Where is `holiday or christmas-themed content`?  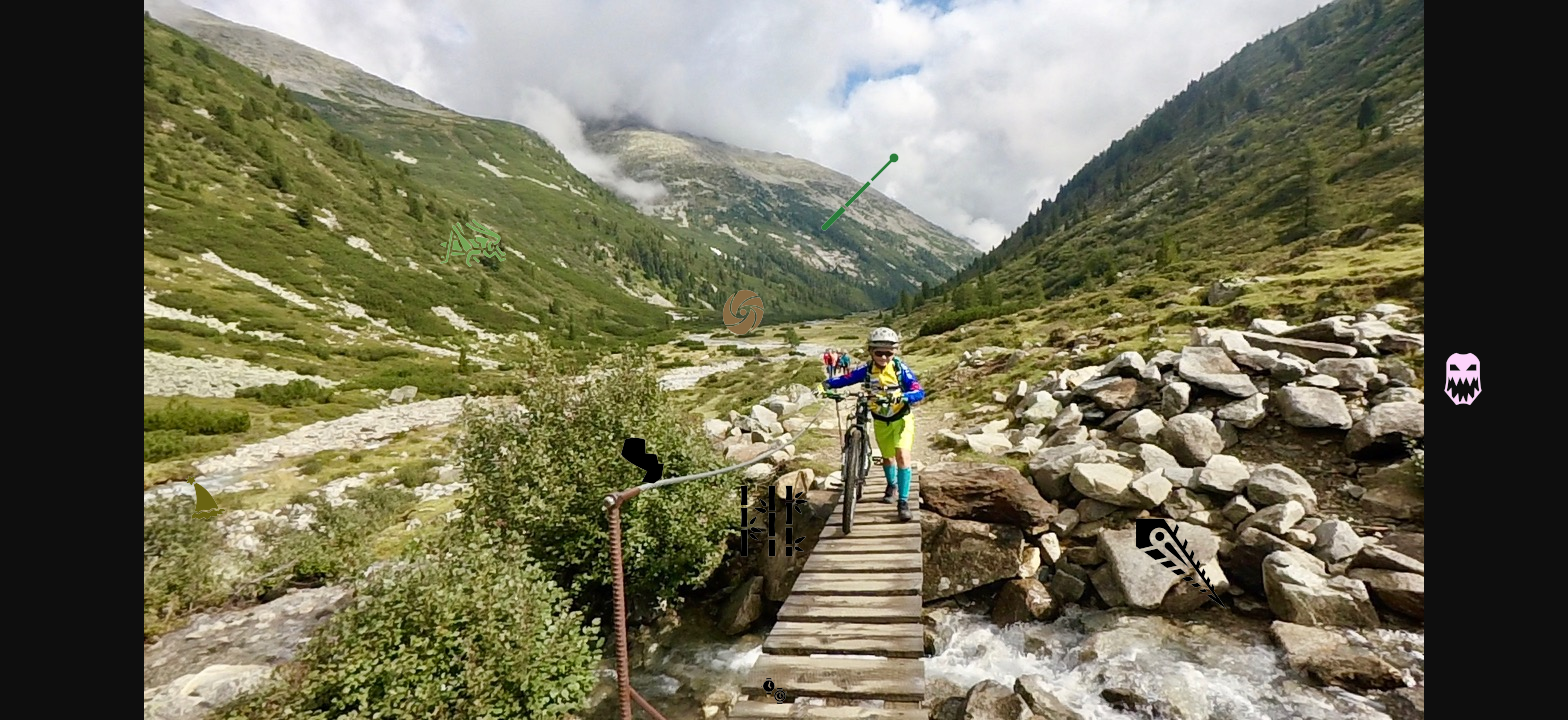
holiday or christmas-themed content is located at coordinates (205, 497).